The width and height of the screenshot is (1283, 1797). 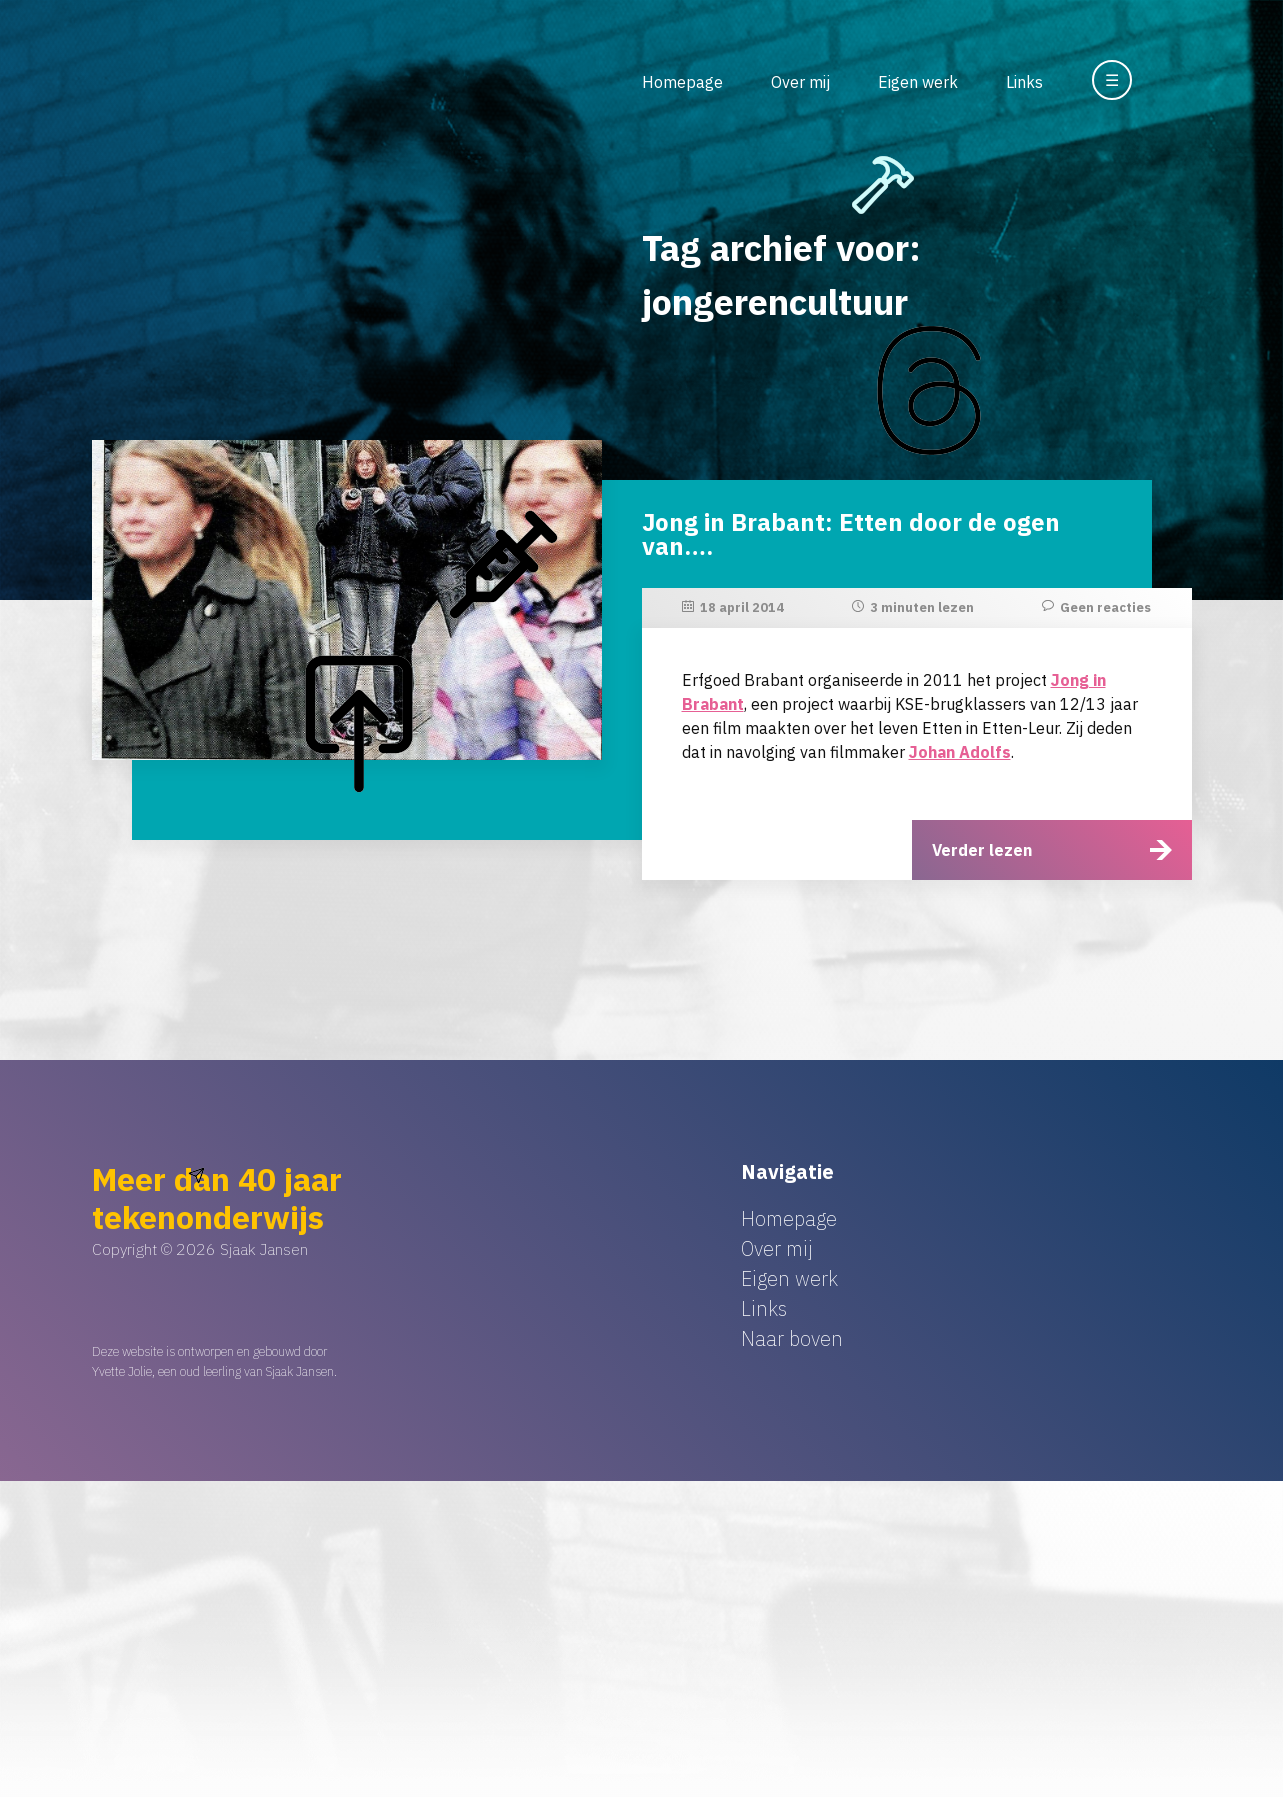 What do you see at coordinates (359, 724) in the screenshot?
I see `upload a file or document` at bounding box center [359, 724].